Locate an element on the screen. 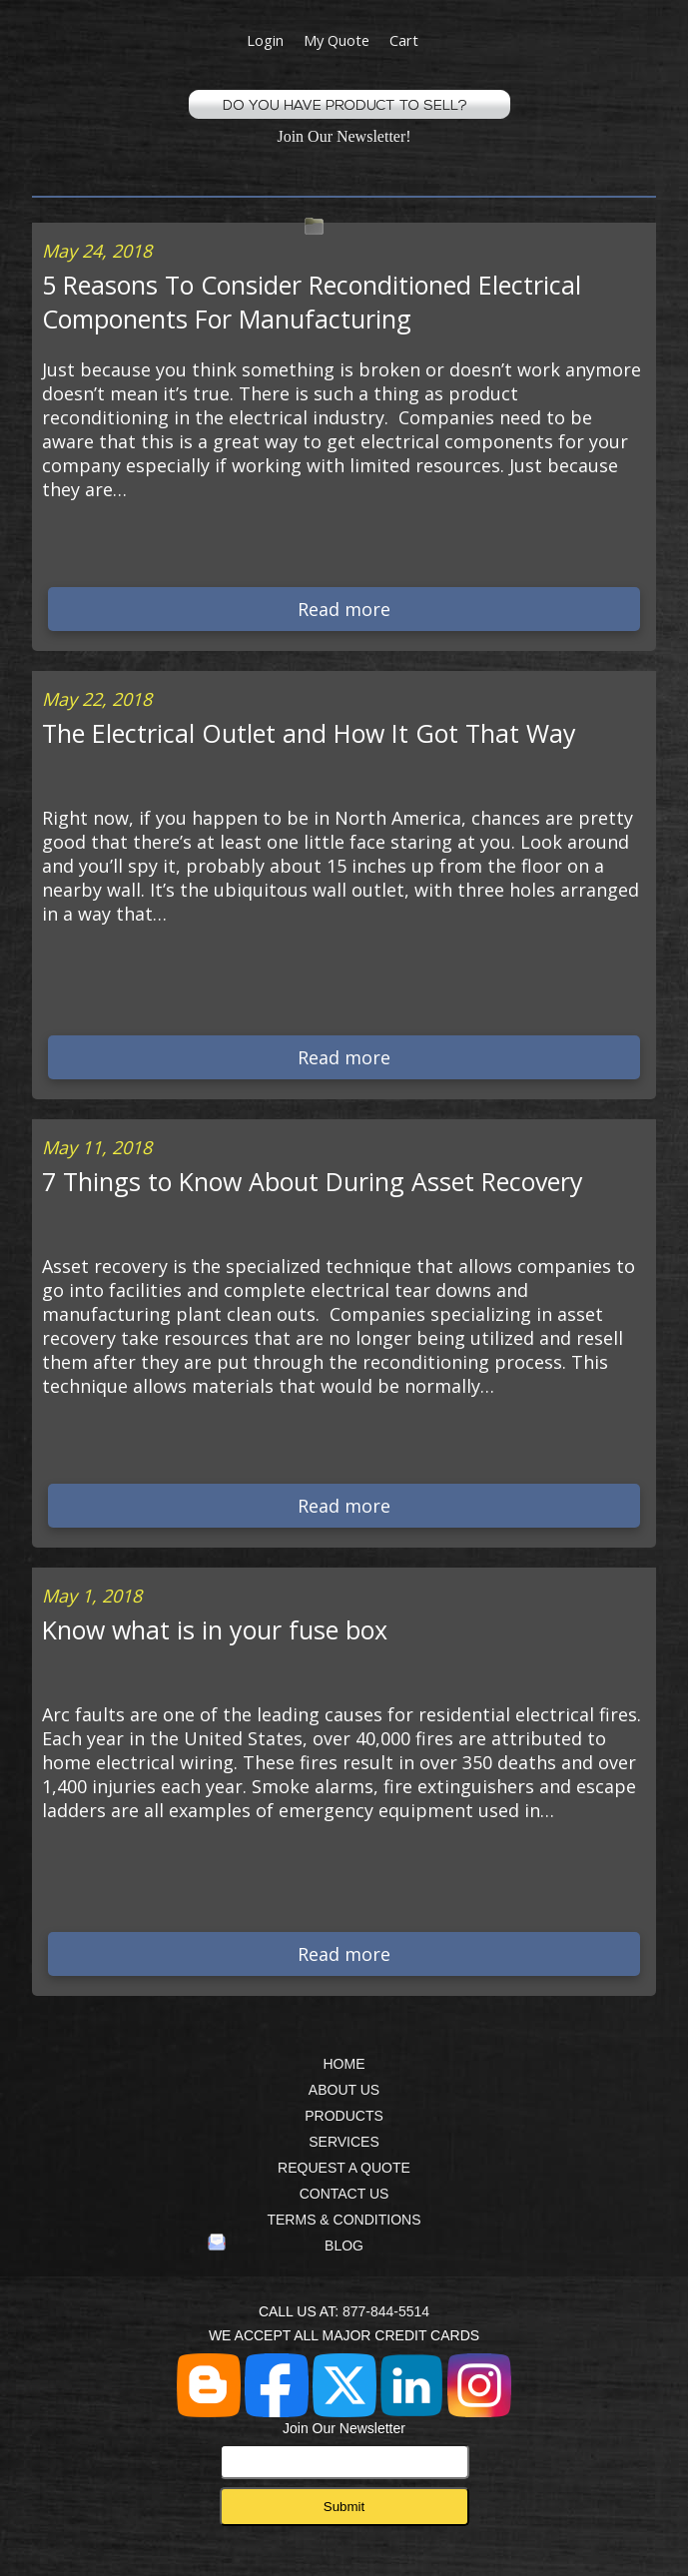  indicates a message has been read is located at coordinates (217, 2243).